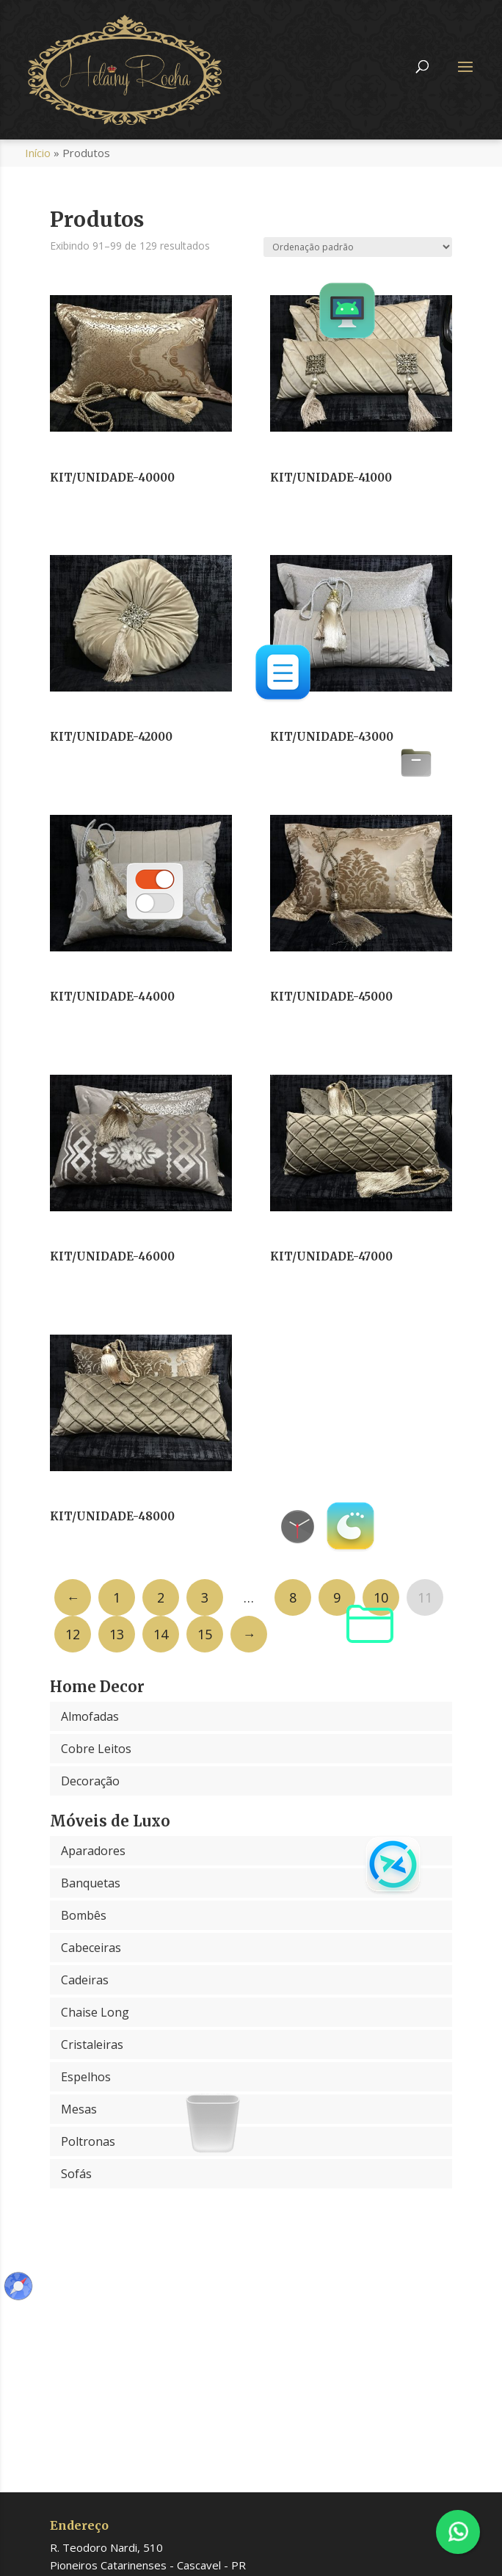 The height and width of the screenshot is (2576, 502). I want to click on launch remmina remote desktop client, so click(393, 1864).